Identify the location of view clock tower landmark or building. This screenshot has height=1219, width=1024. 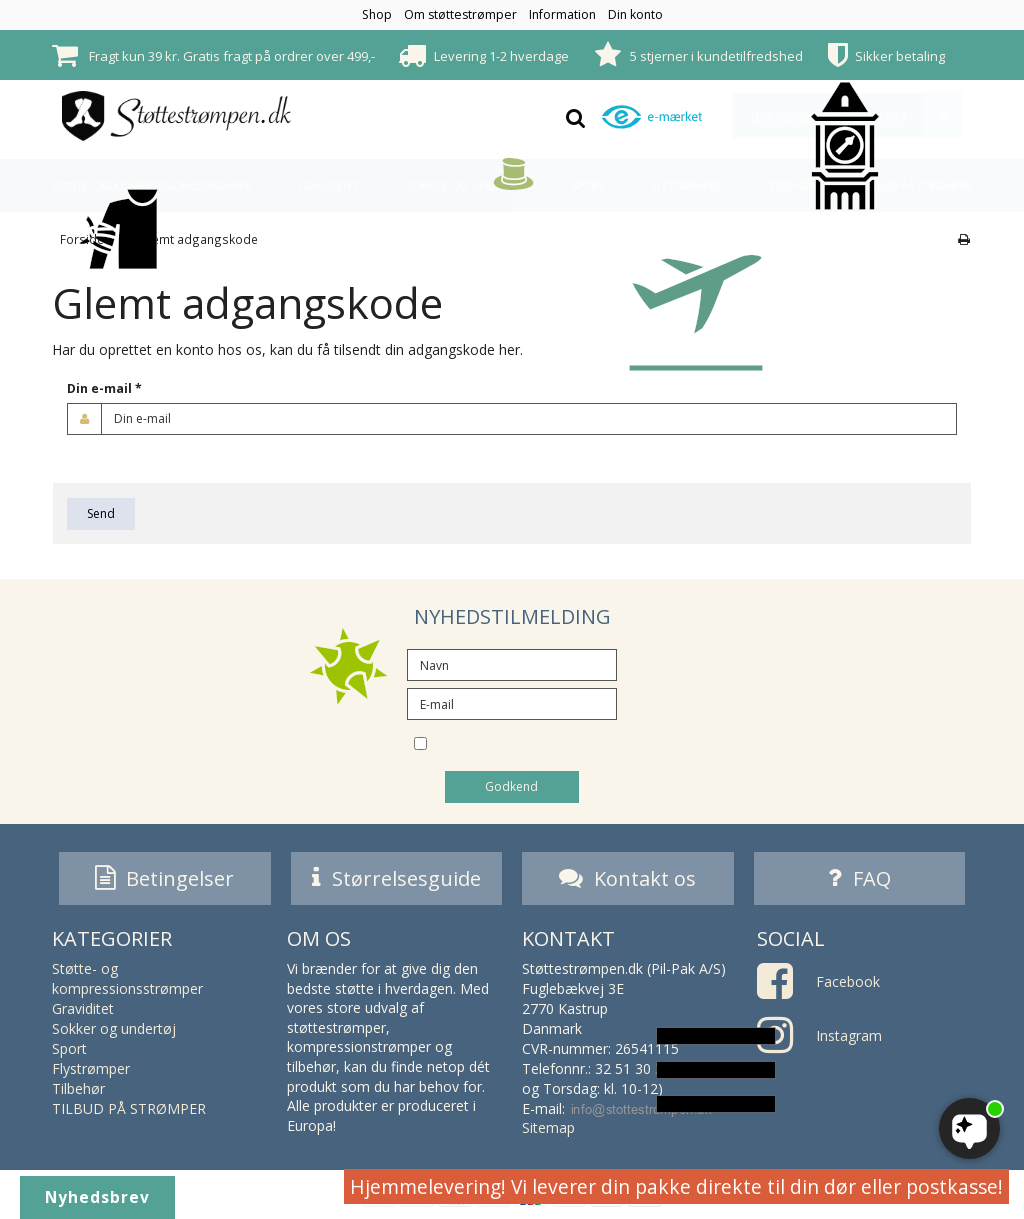
(845, 146).